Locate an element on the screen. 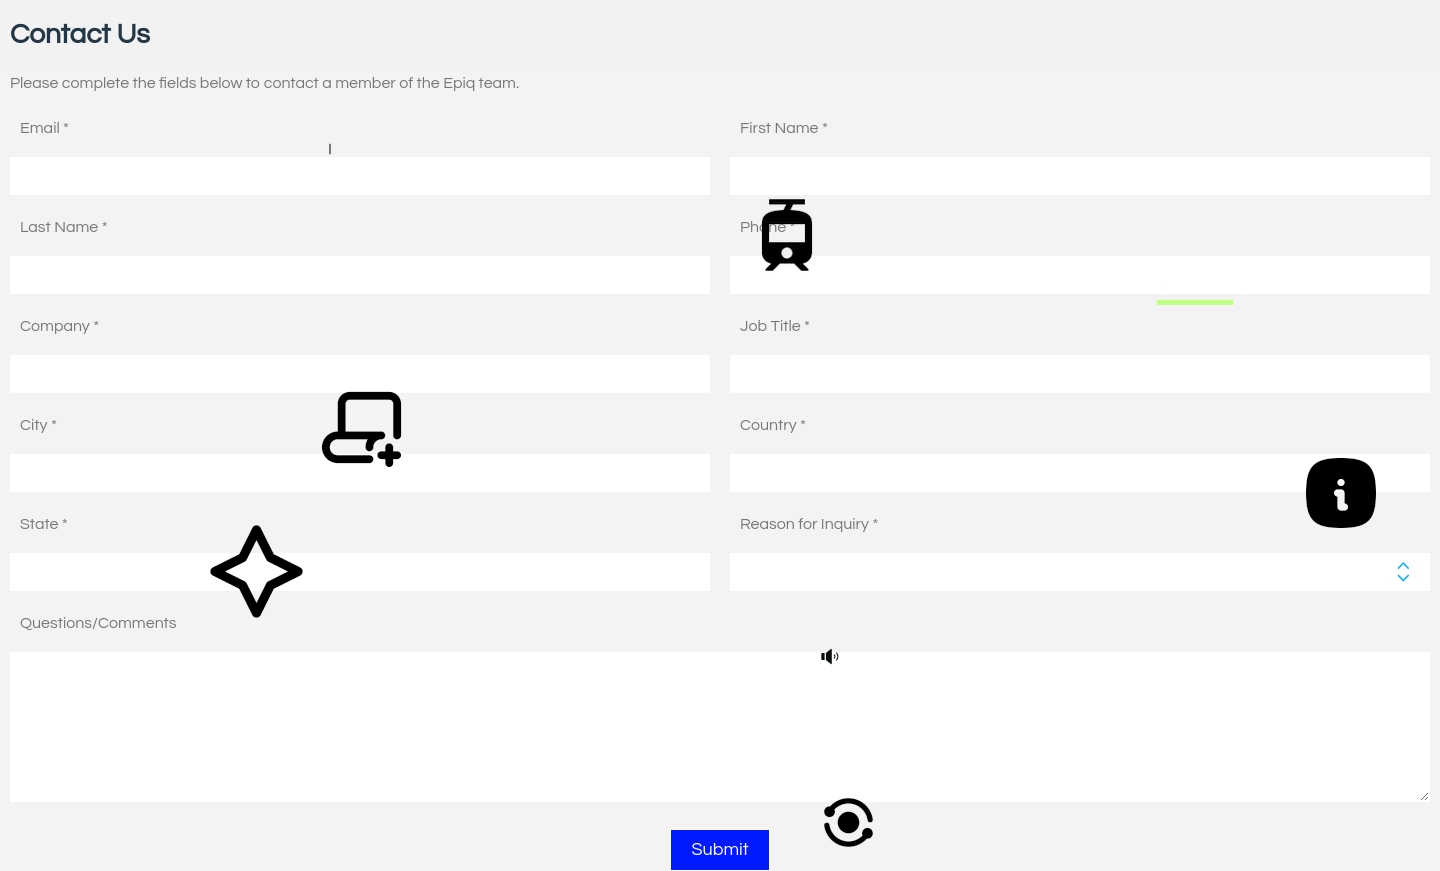  create a new script or document is located at coordinates (361, 427).